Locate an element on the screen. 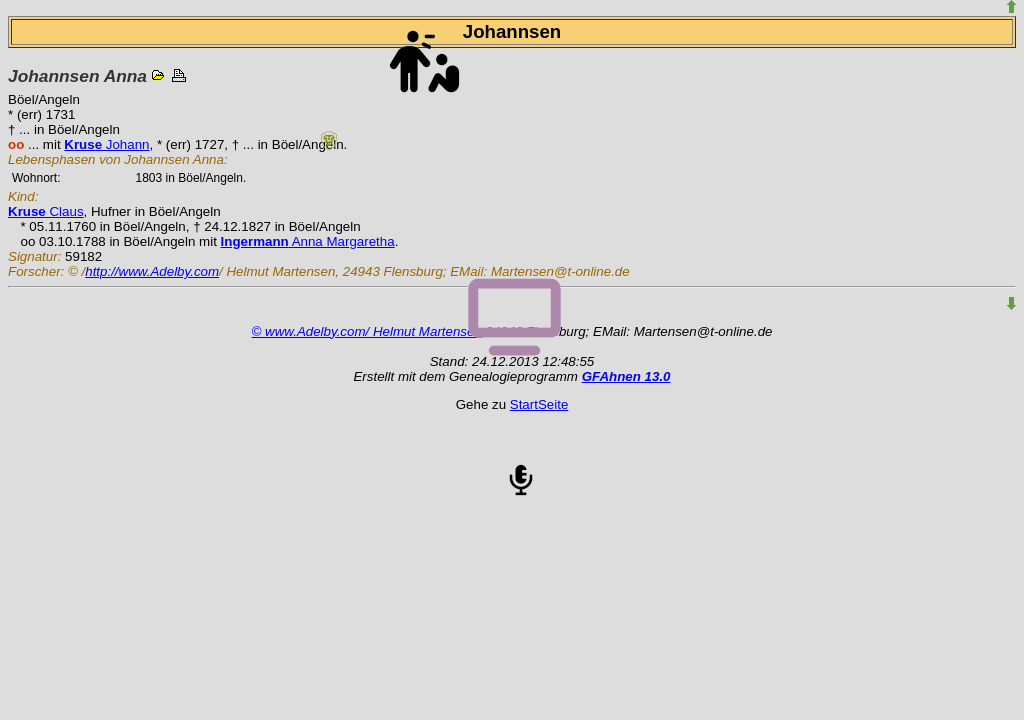  access tv or video streaming is located at coordinates (514, 314).